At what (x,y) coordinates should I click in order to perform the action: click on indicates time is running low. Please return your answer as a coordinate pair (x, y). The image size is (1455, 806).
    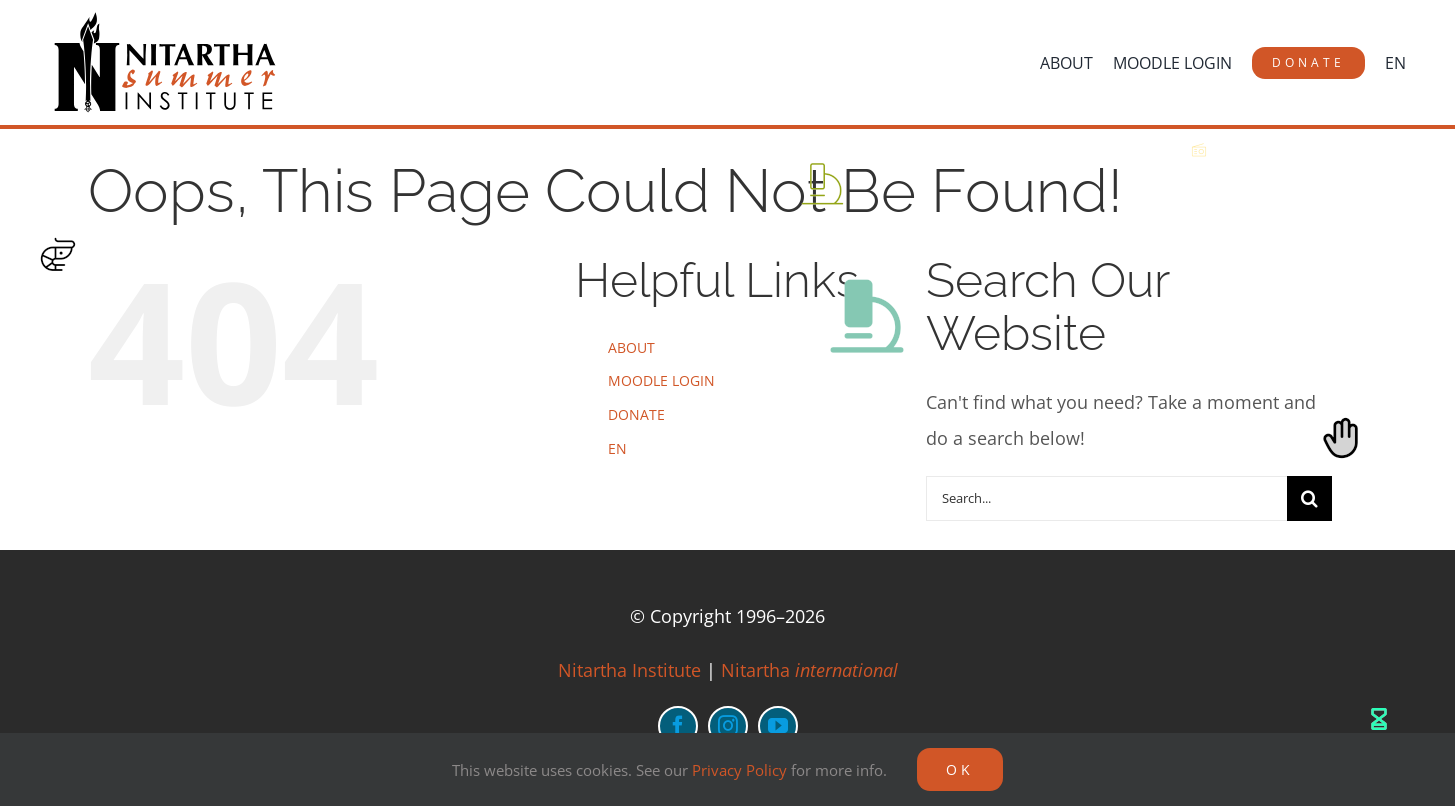
    Looking at the image, I should click on (1379, 719).